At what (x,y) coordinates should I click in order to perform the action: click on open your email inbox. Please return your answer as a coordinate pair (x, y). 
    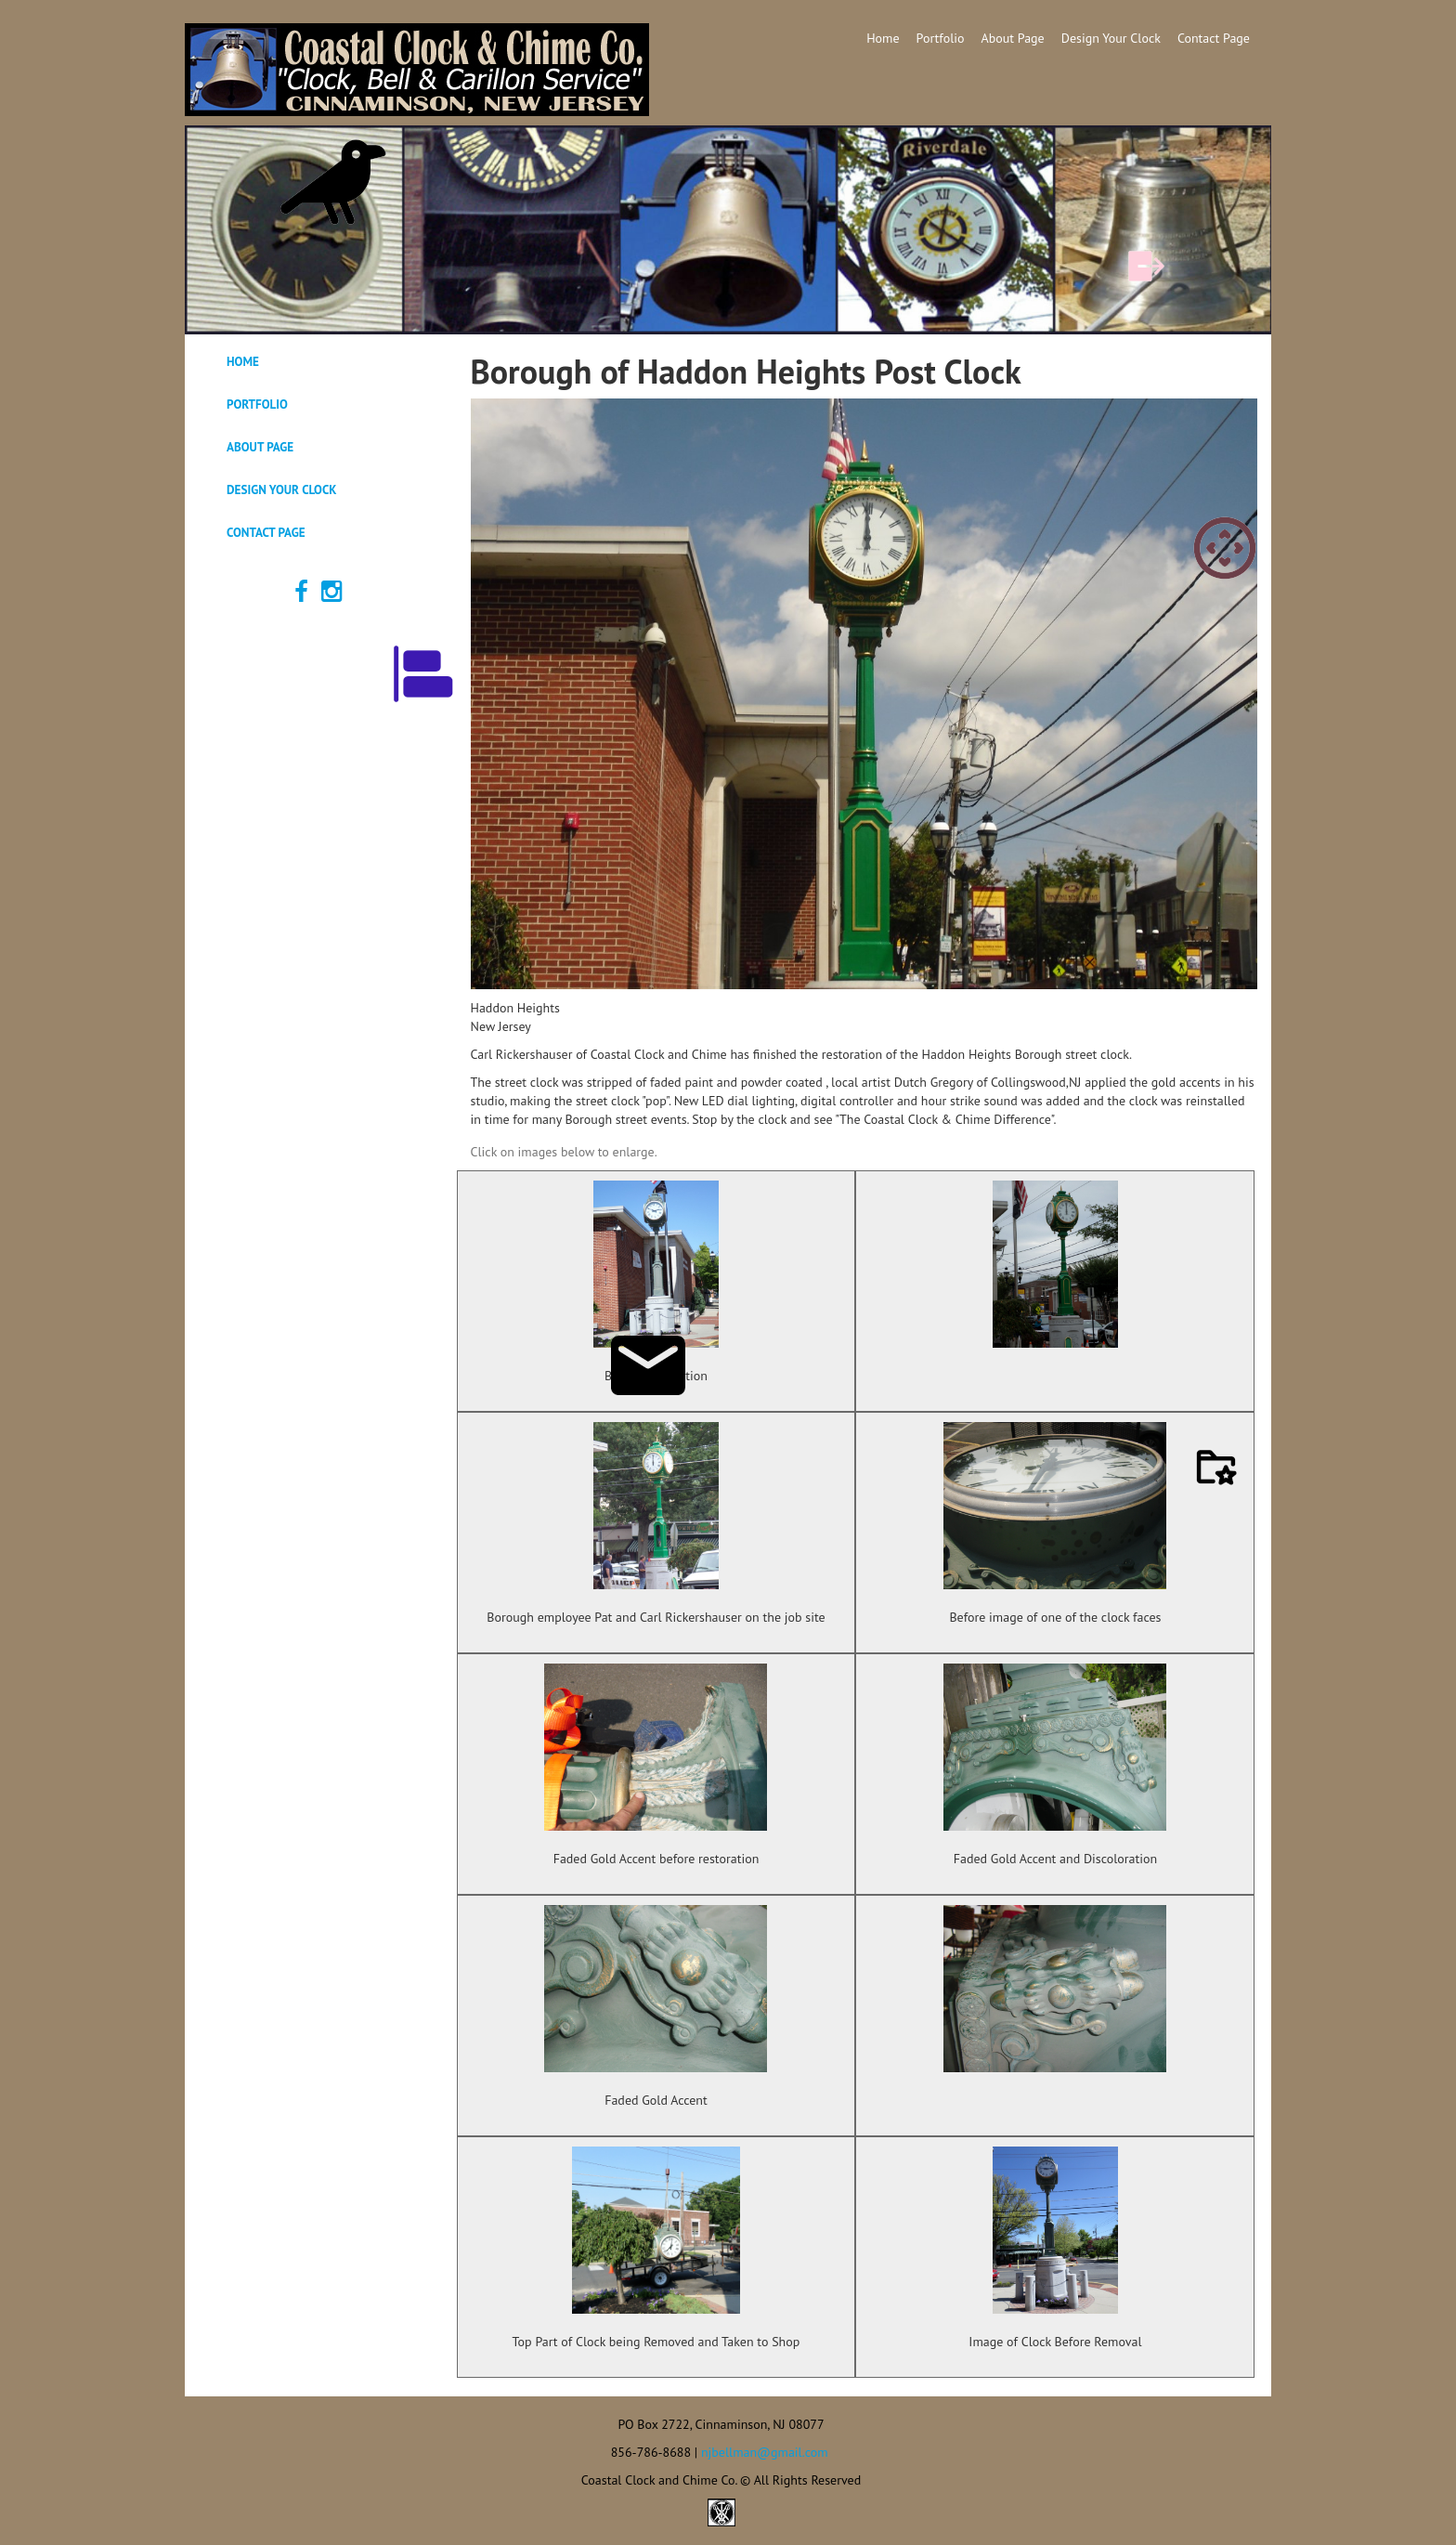
    Looking at the image, I should click on (648, 1365).